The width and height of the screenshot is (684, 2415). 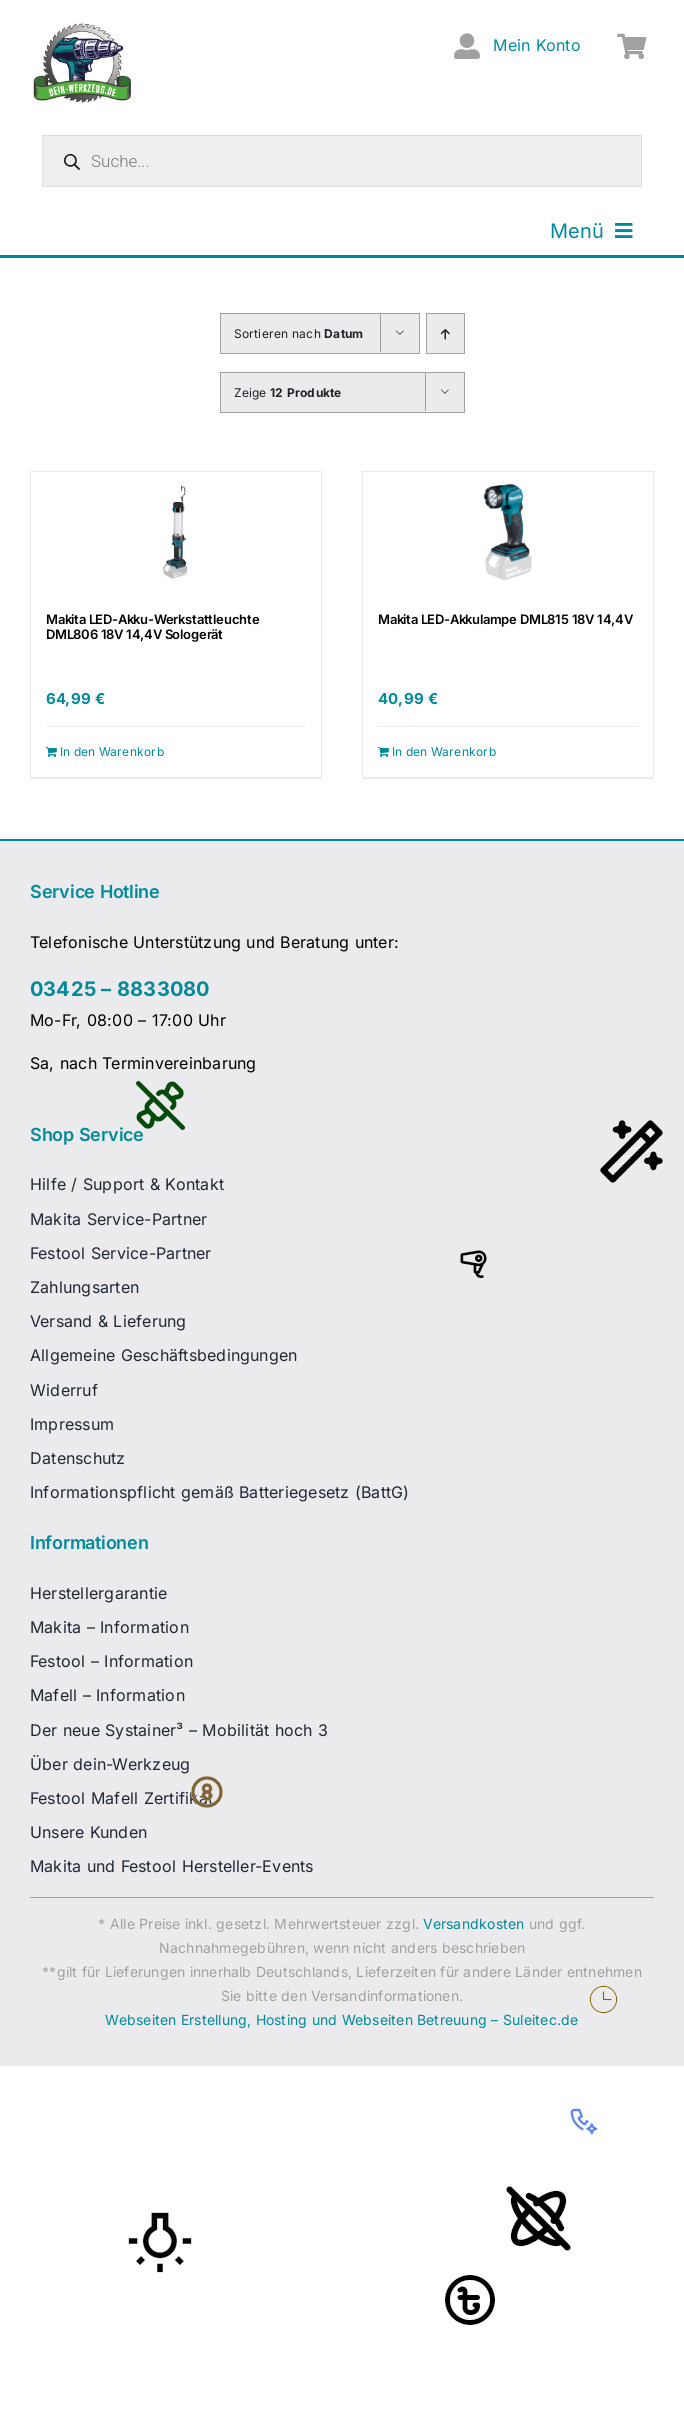 What do you see at coordinates (160, 2241) in the screenshot?
I see `adjust incandescent light settings` at bounding box center [160, 2241].